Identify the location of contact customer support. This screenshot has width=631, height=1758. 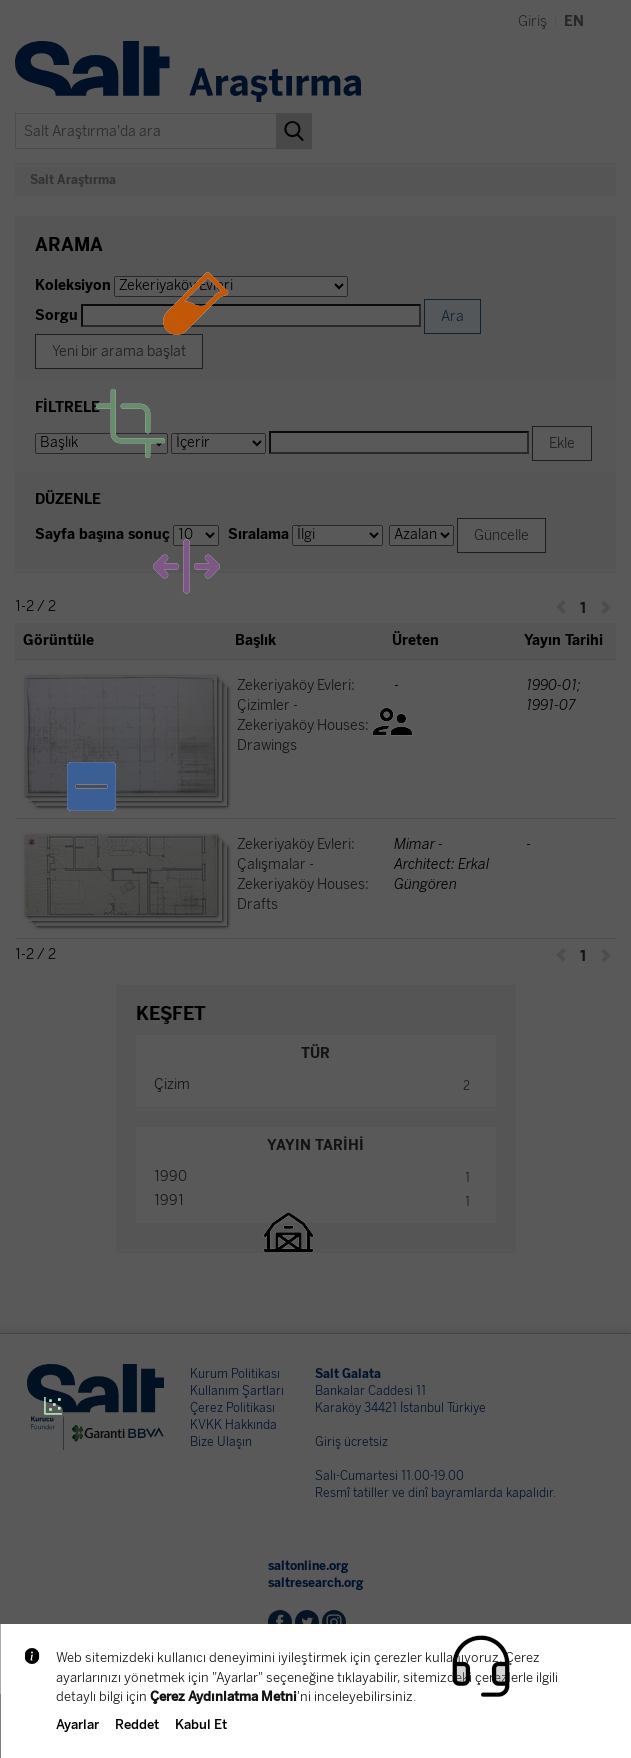
(481, 1664).